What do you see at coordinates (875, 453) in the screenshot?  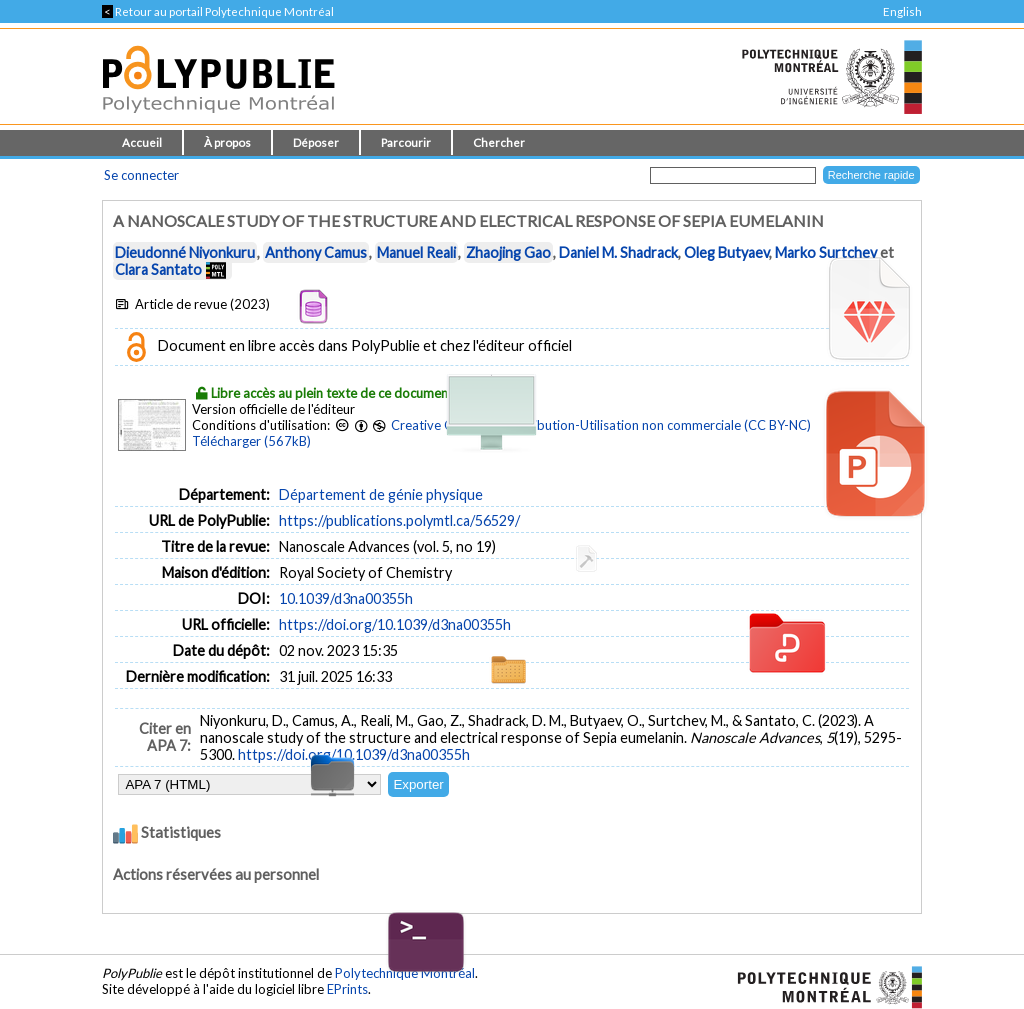 I see `microsoft powerpoint file` at bounding box center [875, 453].